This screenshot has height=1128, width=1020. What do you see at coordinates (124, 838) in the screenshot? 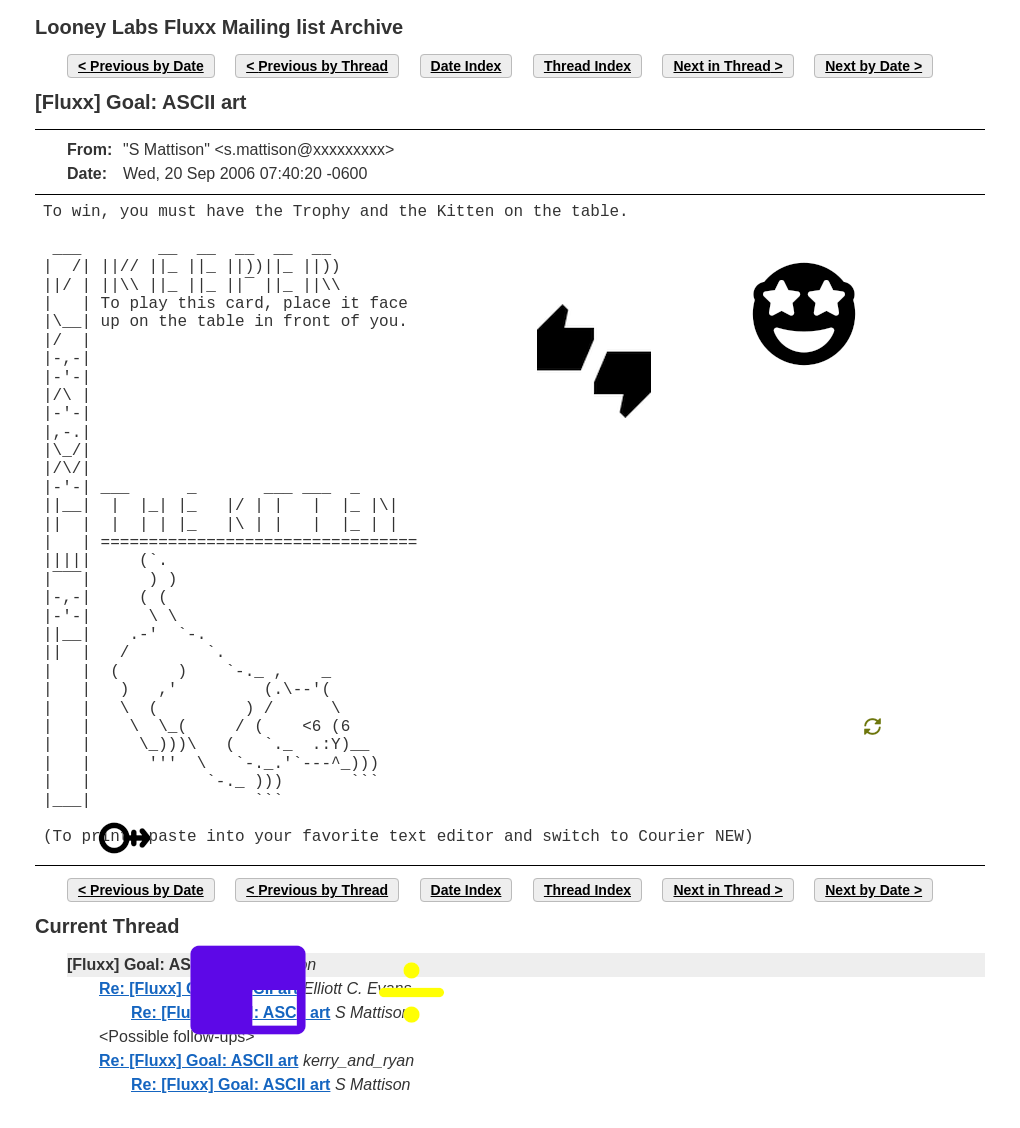
I see `indicates horizontal male gender symbol or masculine orientation` at bounding box center [124, 838].